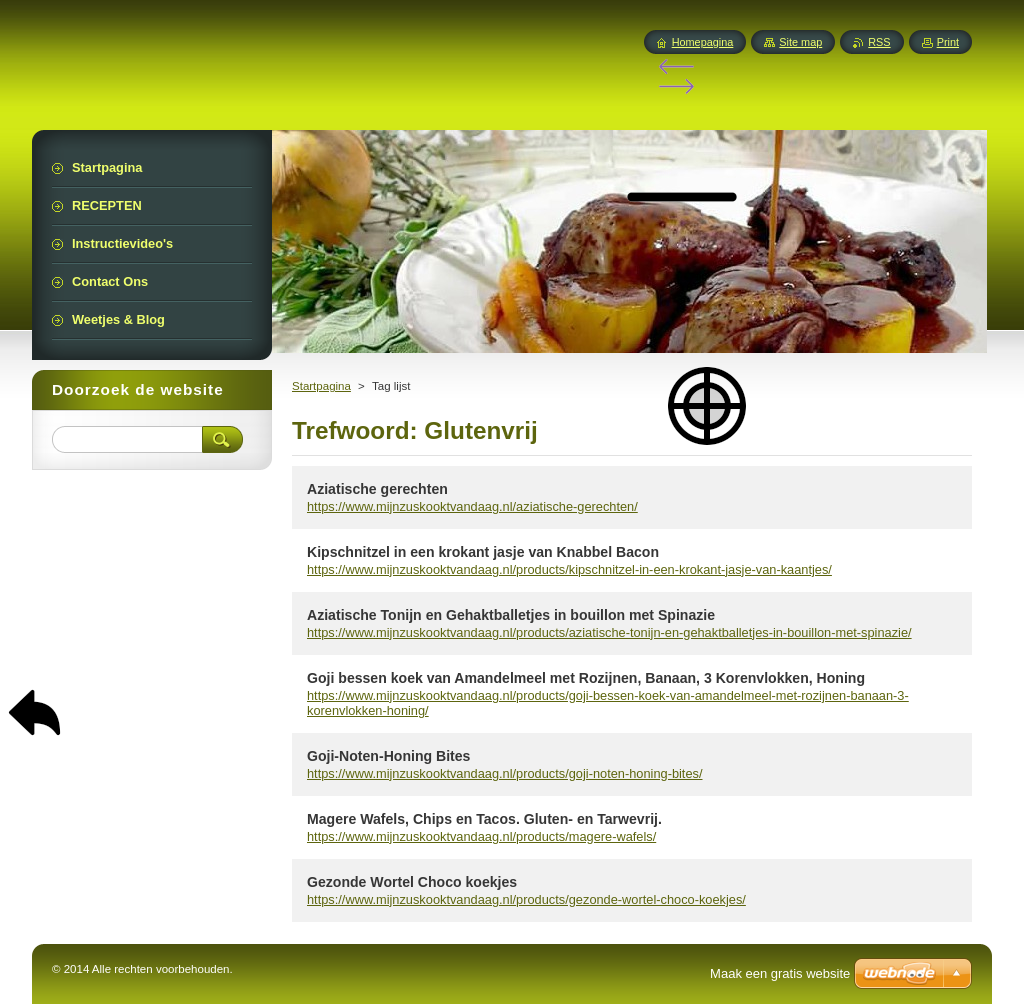 Image resolution: width=1024 pixels, height=1004 pixels. What do you see at coordinates (34, 712) in the screenshot?
I see `undo the last action` at bounding box center [34, 712].